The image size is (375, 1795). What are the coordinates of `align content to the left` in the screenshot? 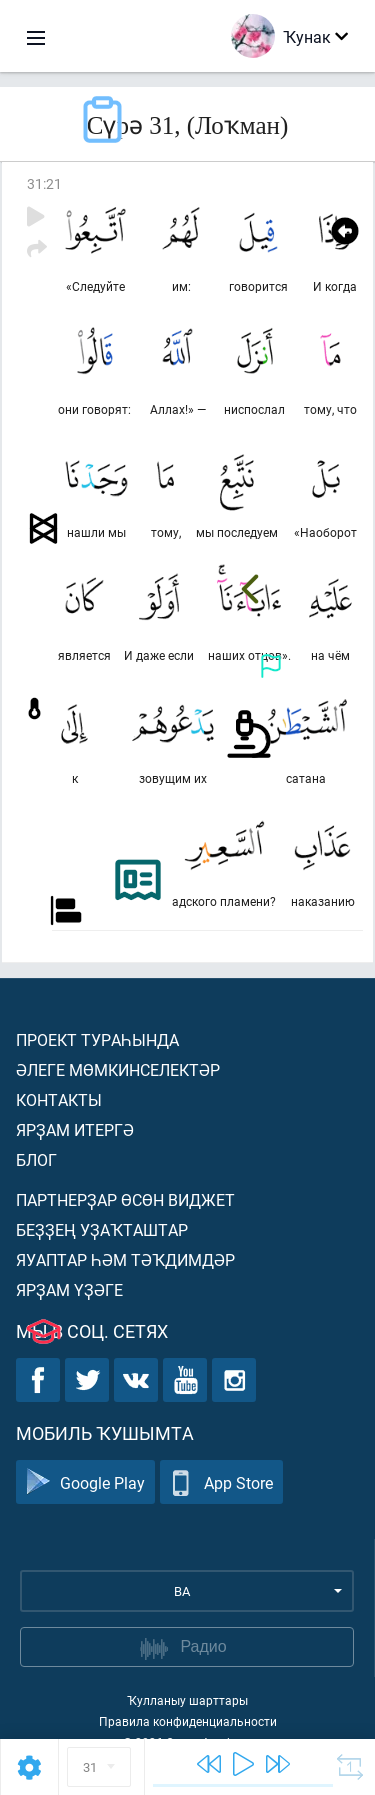 It's located at (65, 910).